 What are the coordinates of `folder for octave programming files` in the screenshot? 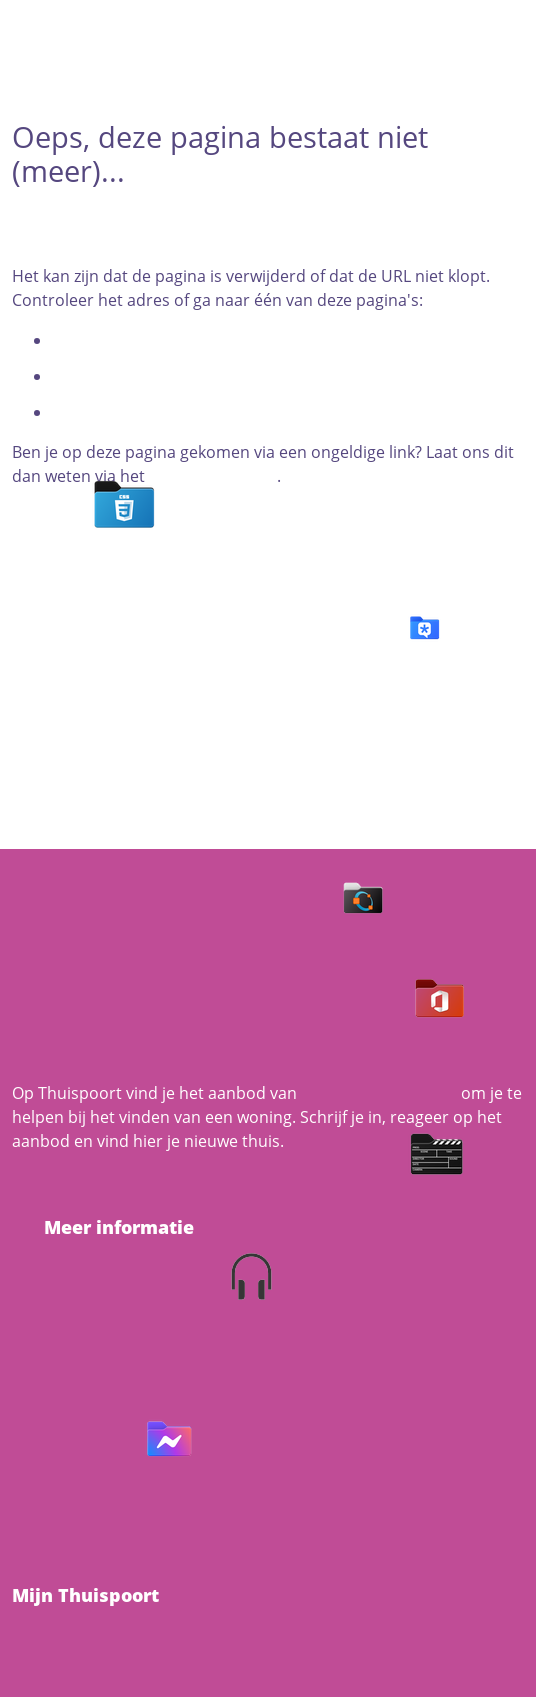 It's located at (363, 899).